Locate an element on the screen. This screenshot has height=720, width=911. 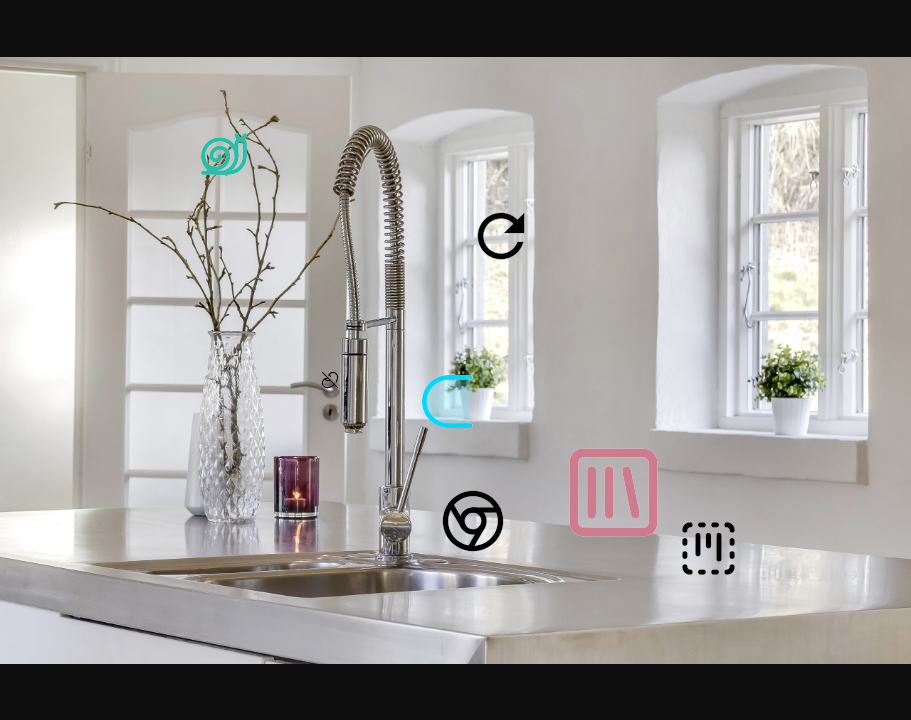
indicates item contains no beans or is bean-free is located at coordinates (330, 380).